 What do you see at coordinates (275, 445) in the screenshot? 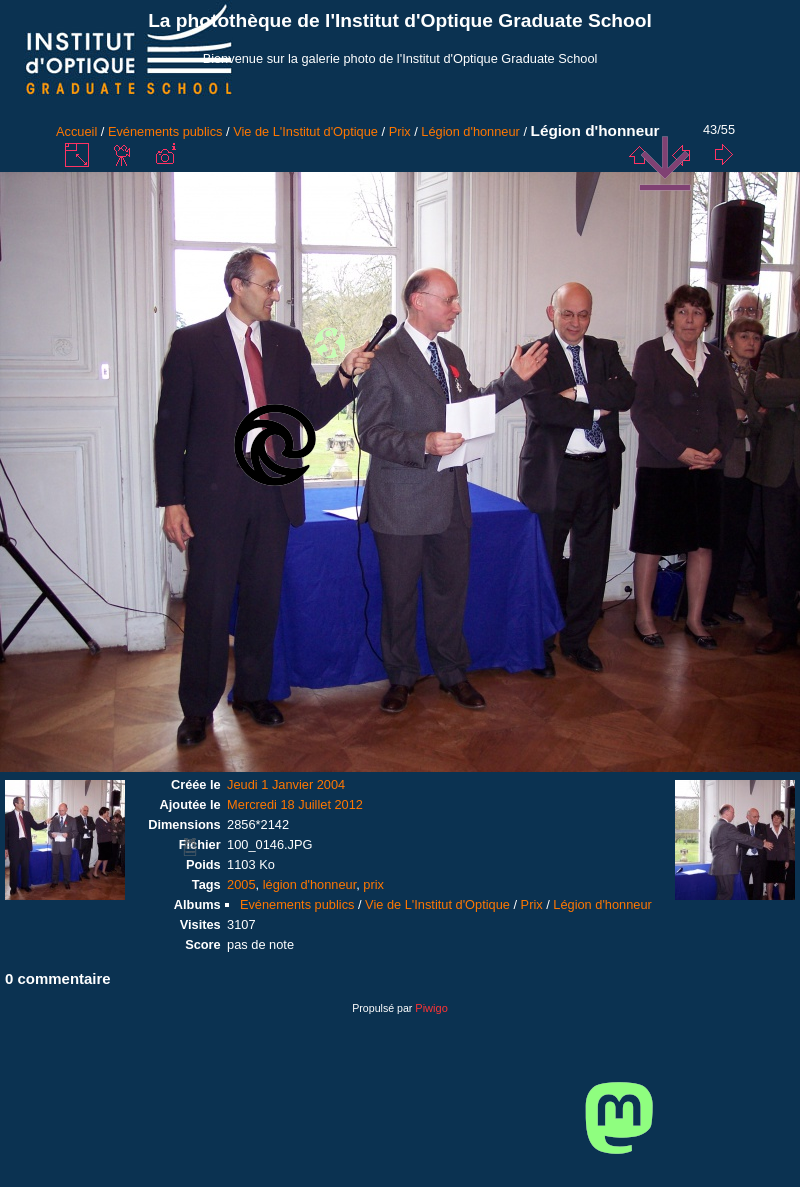
I see `open Microsoft Edge browser` at bounding box center [275, 445].